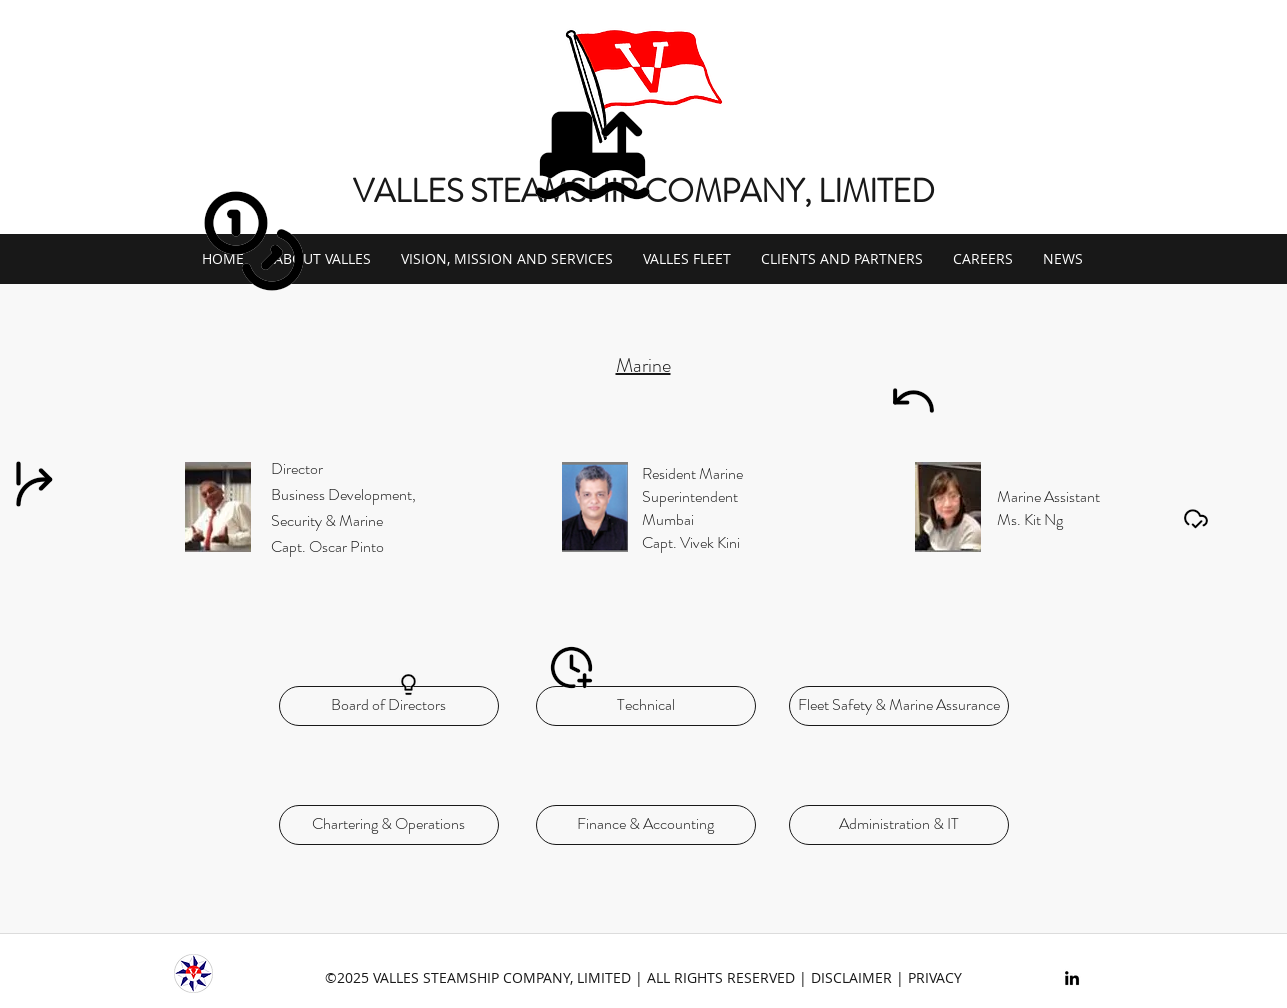 Image resolution: width=1287 pixels, height=1008 pixels. What do you see at coordinates (408, 684) in the screenshot?
I see `view tips or suggestions` at bounding box center [408, 684].